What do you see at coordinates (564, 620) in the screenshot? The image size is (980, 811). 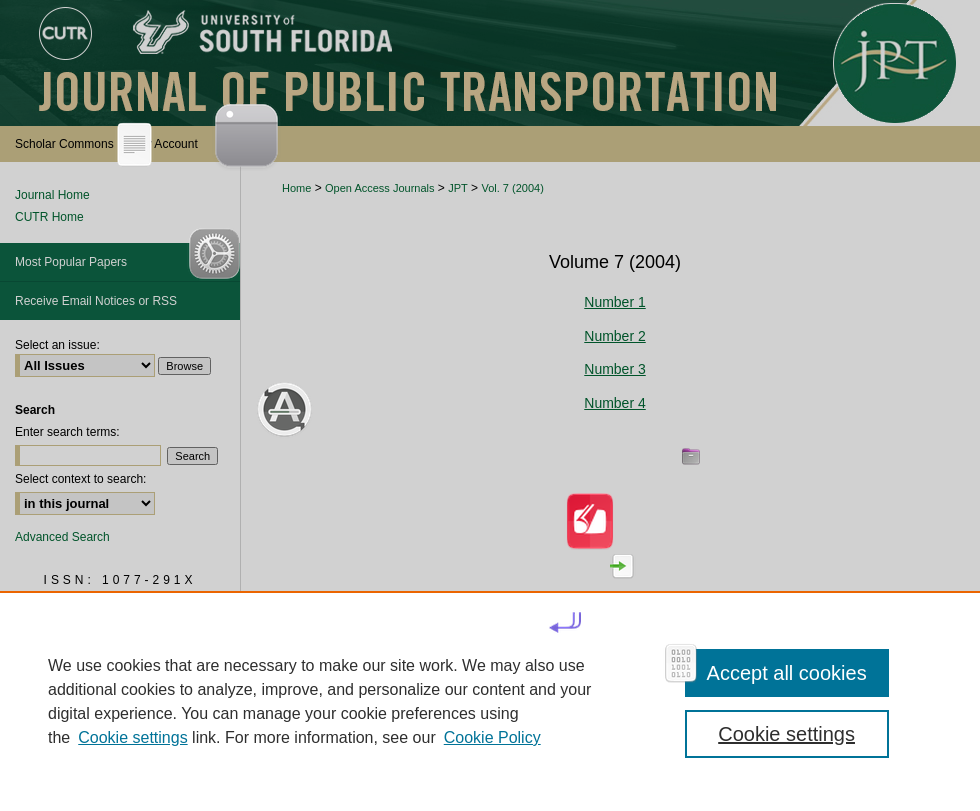 I see `reply to all recipients in an email thread` at bounding box center [564, 620].